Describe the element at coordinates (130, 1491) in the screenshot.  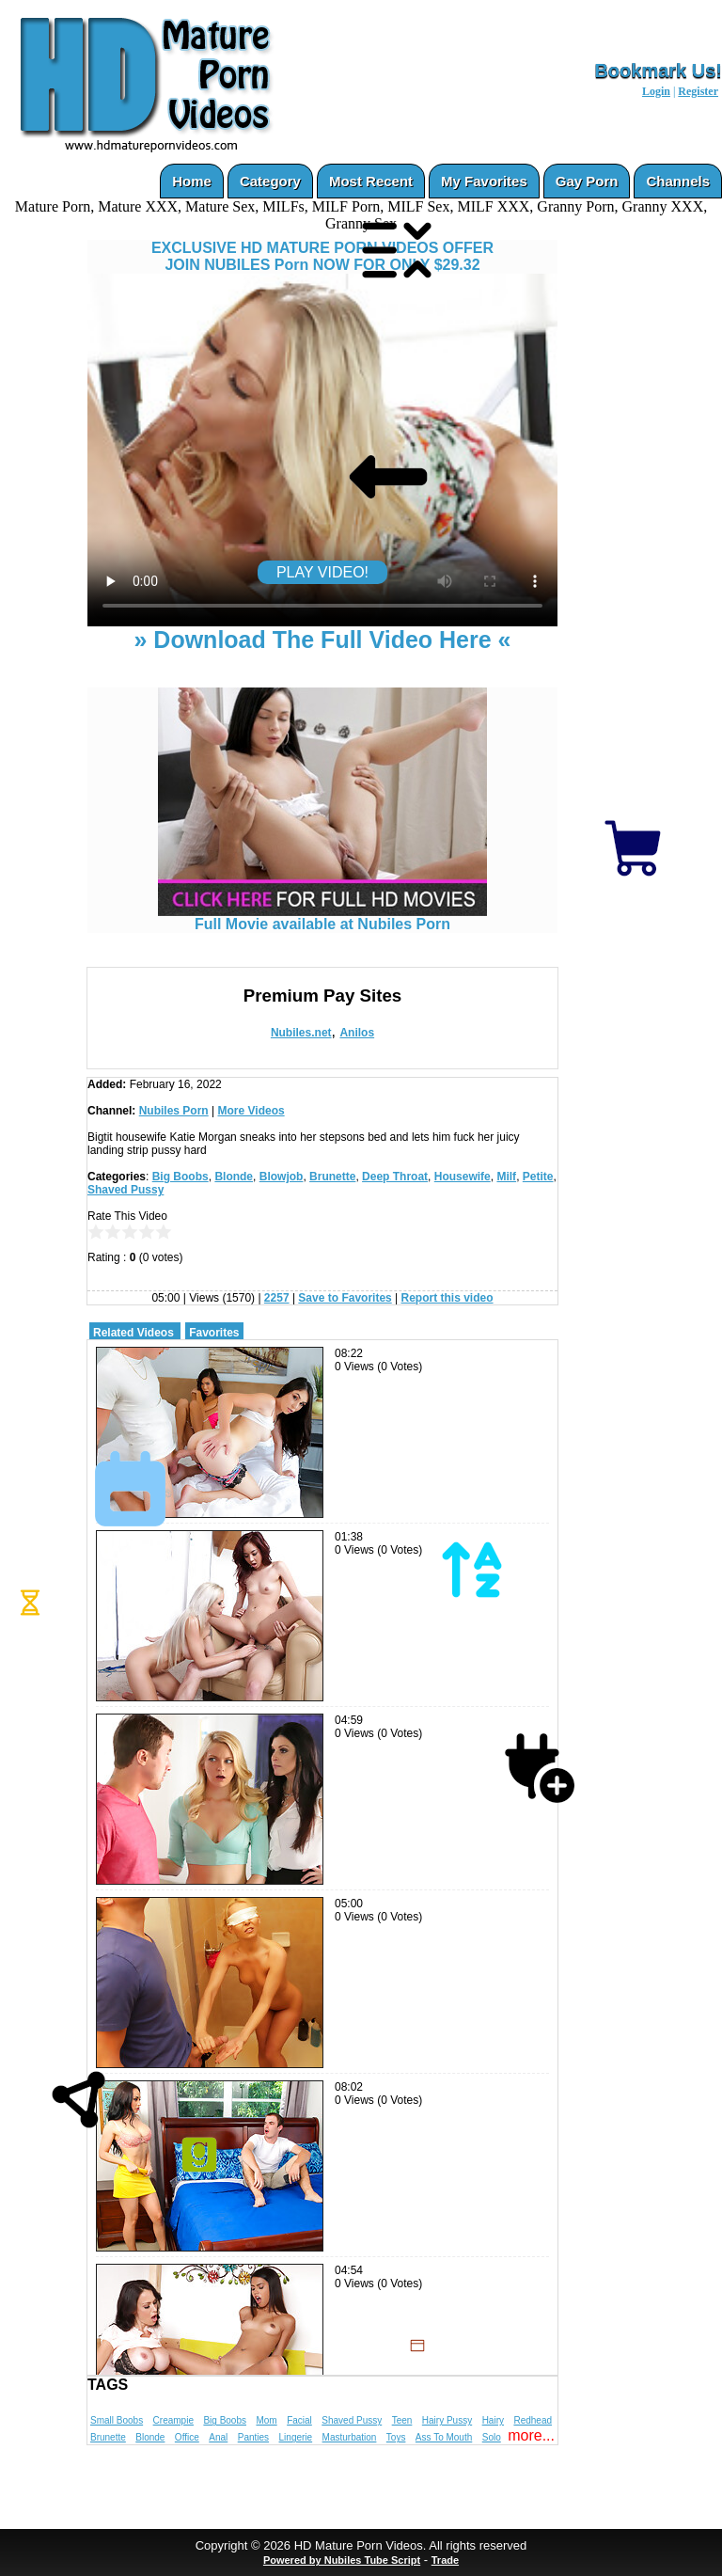
I see `view weekly calendar` at that location.